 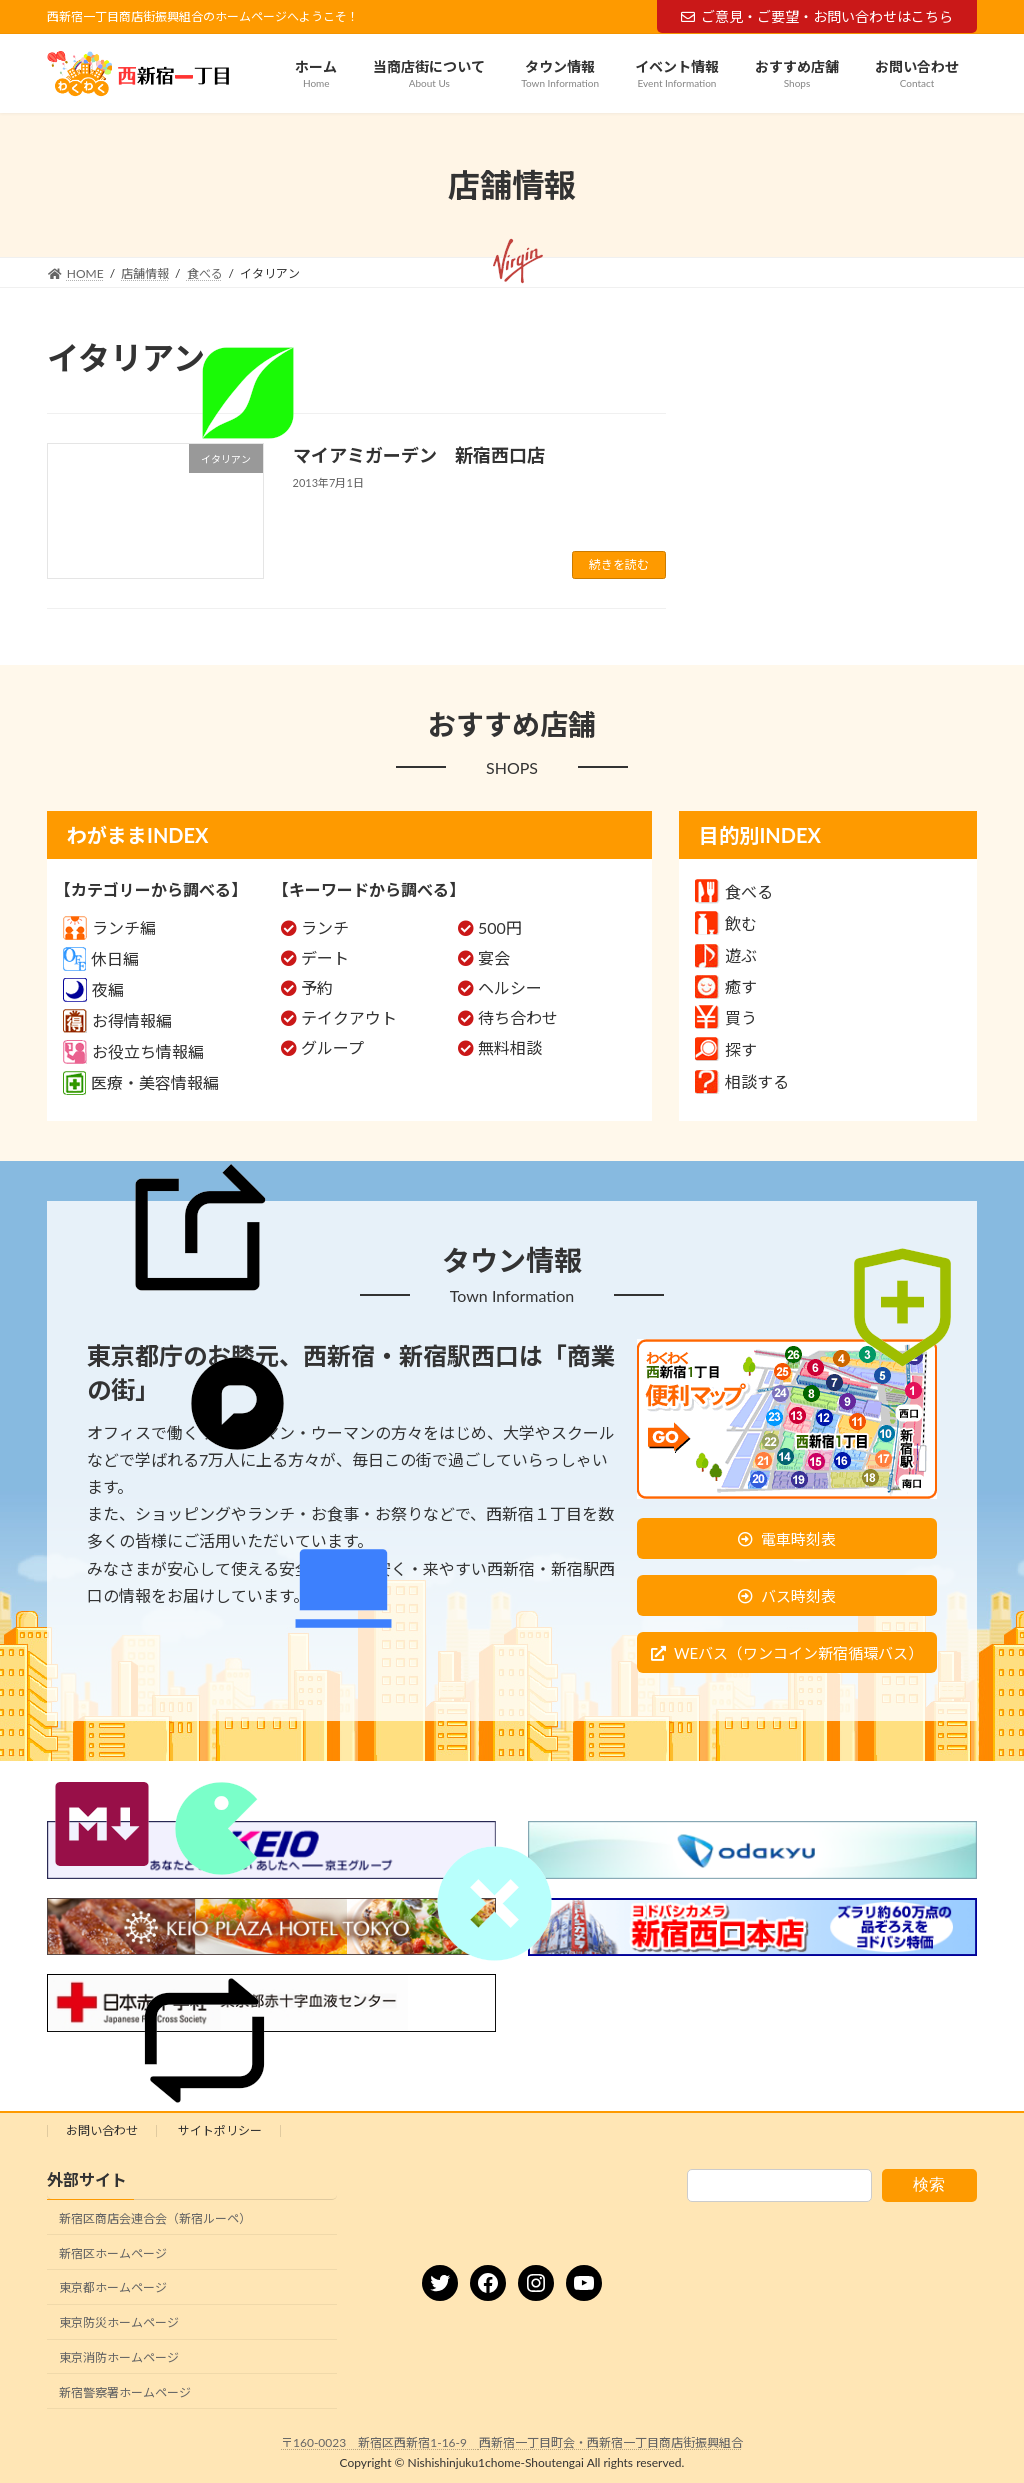 What do you see at coordinates (248, 393) in the screenshot?
I see `pied piper logo` at bounding box center [248, 393].